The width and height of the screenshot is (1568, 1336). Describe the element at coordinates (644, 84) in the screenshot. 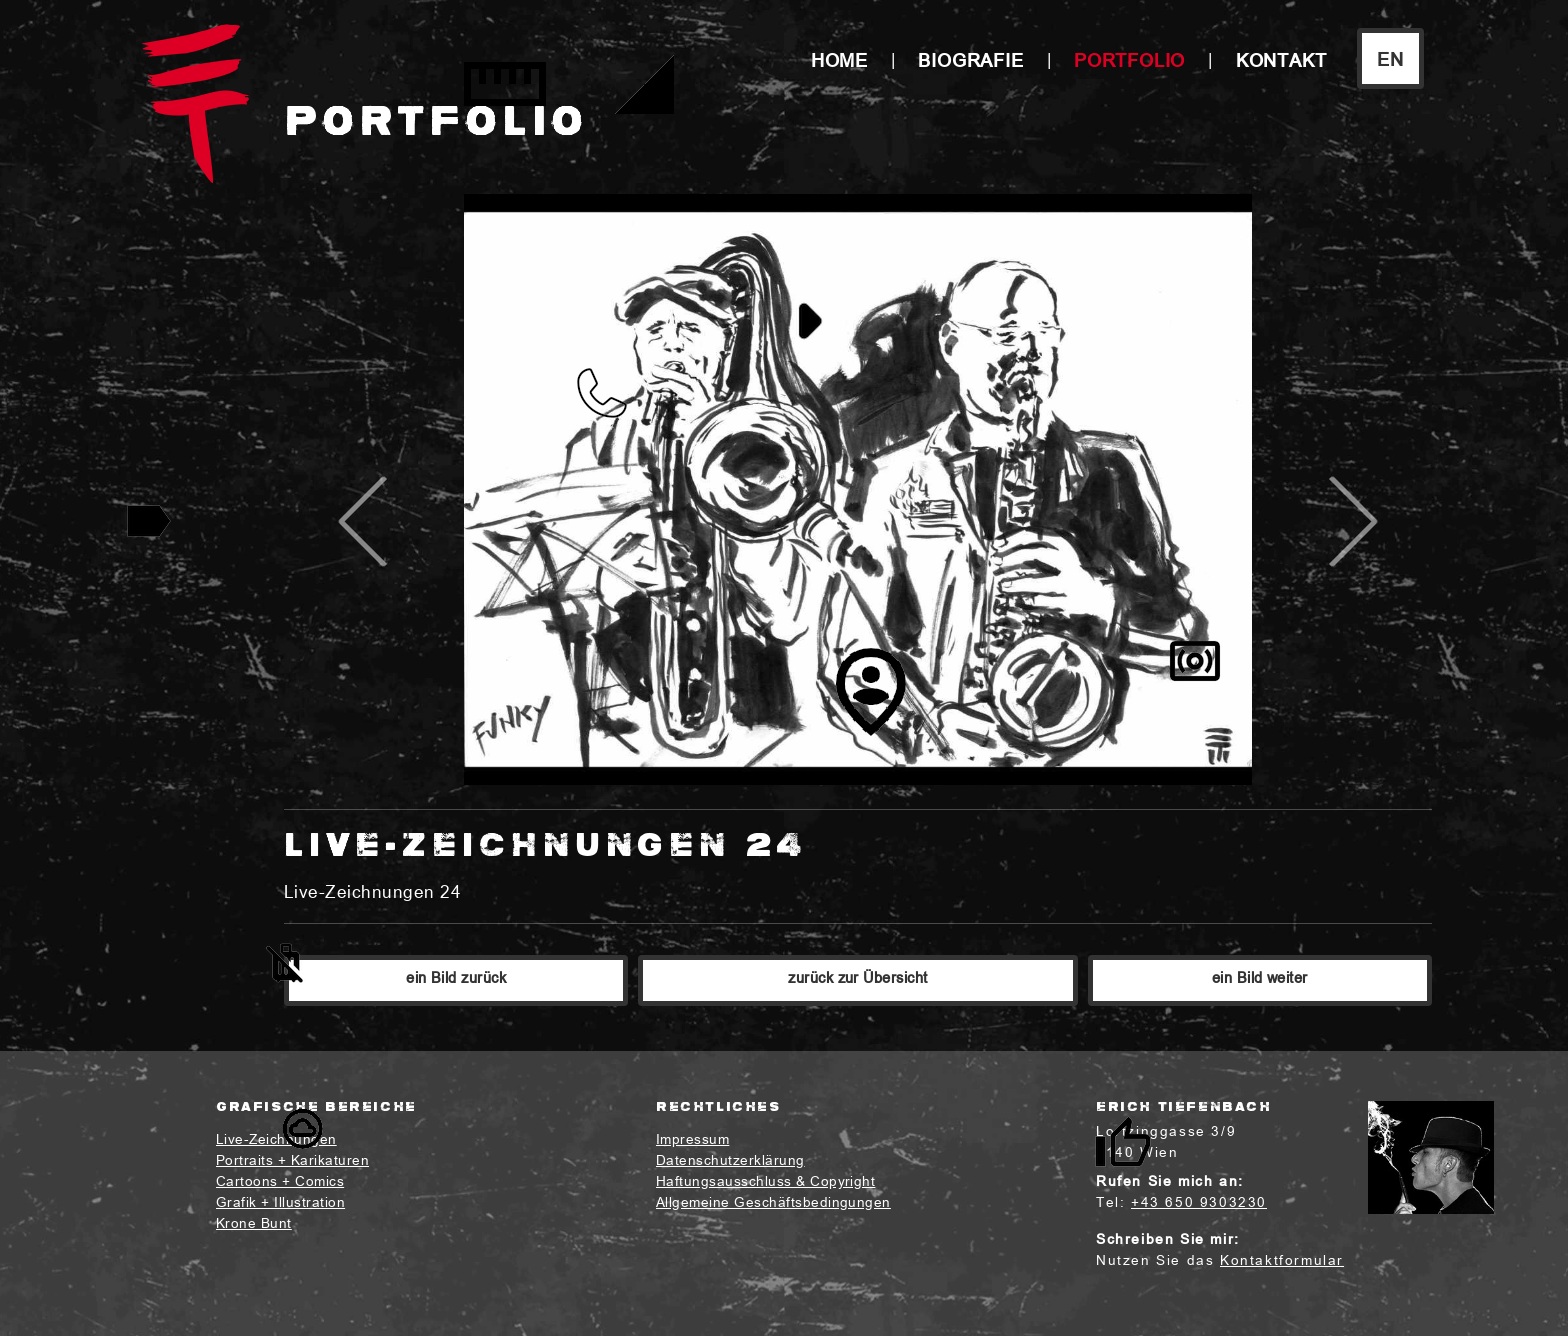

I see `indicates full cellular signal strength` at that location.